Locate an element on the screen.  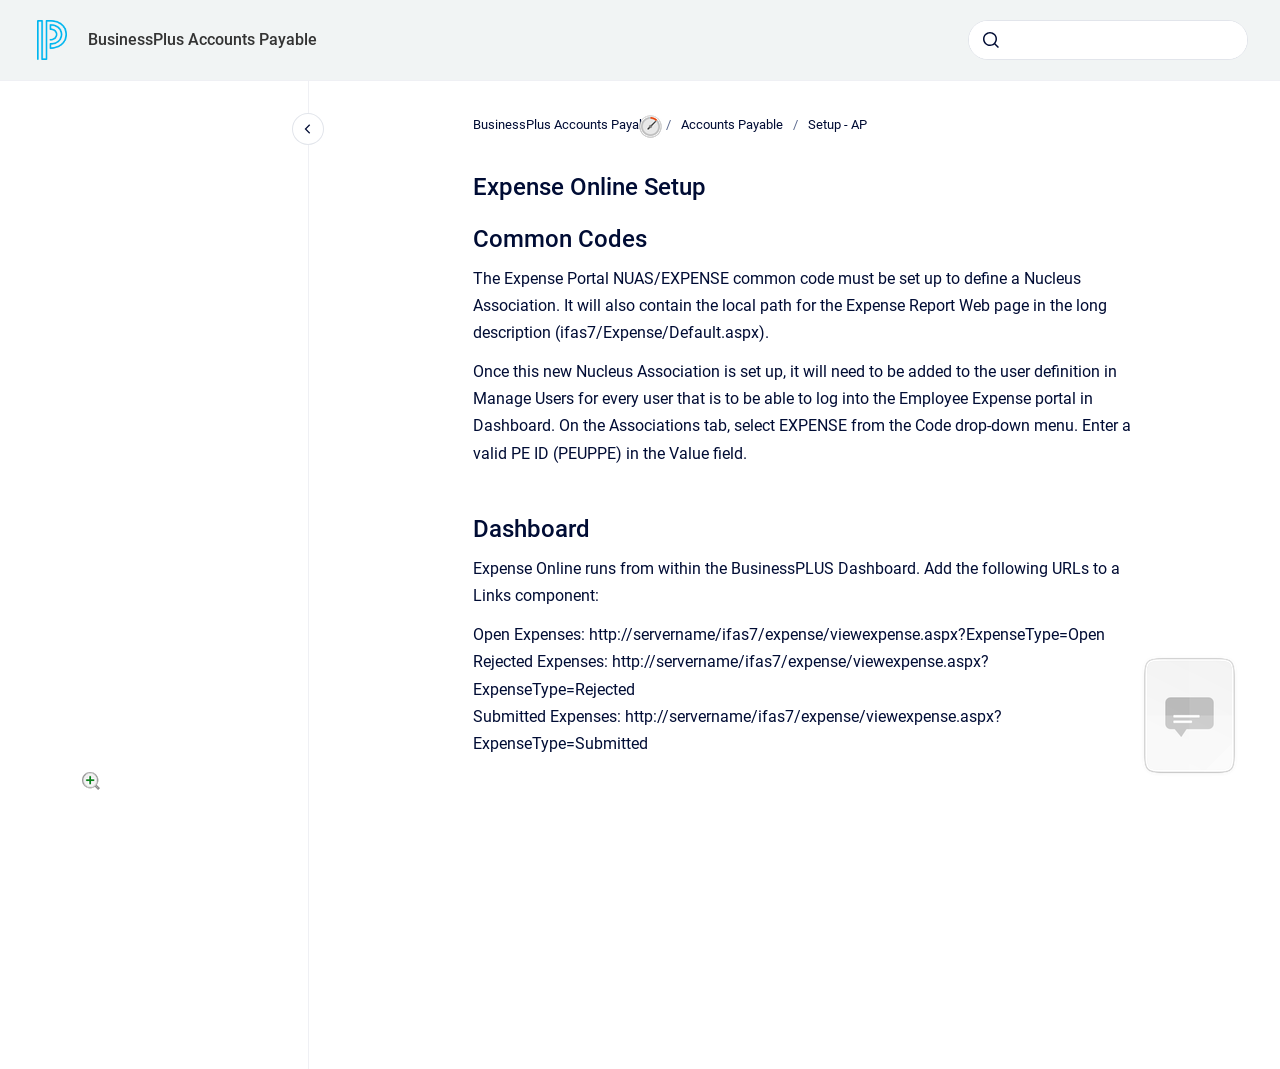
zoom in to view content closer is located at coordinates (91, 781).